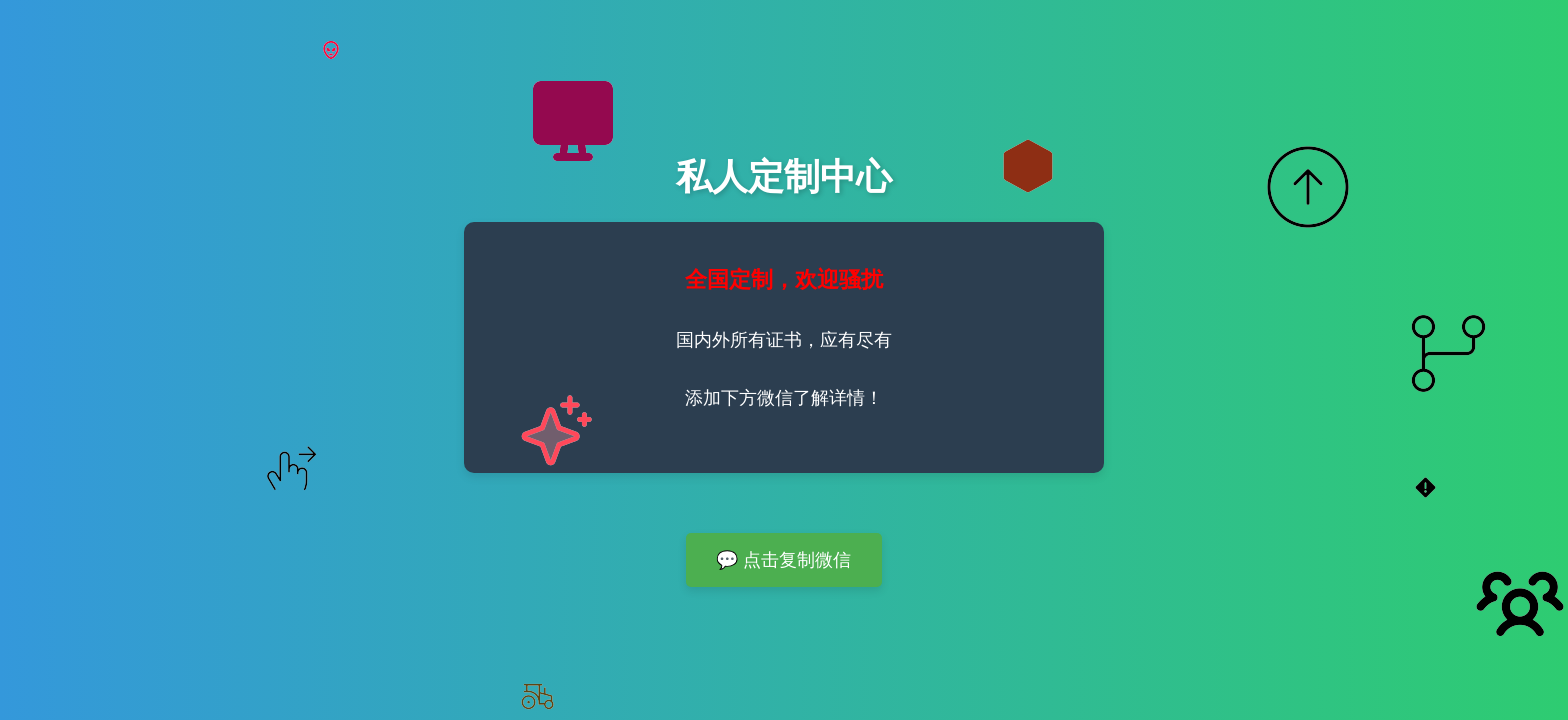 This screenshot has height=720, width=1568. I want to click on view or access sci-fi themed content, so click(331, 50).